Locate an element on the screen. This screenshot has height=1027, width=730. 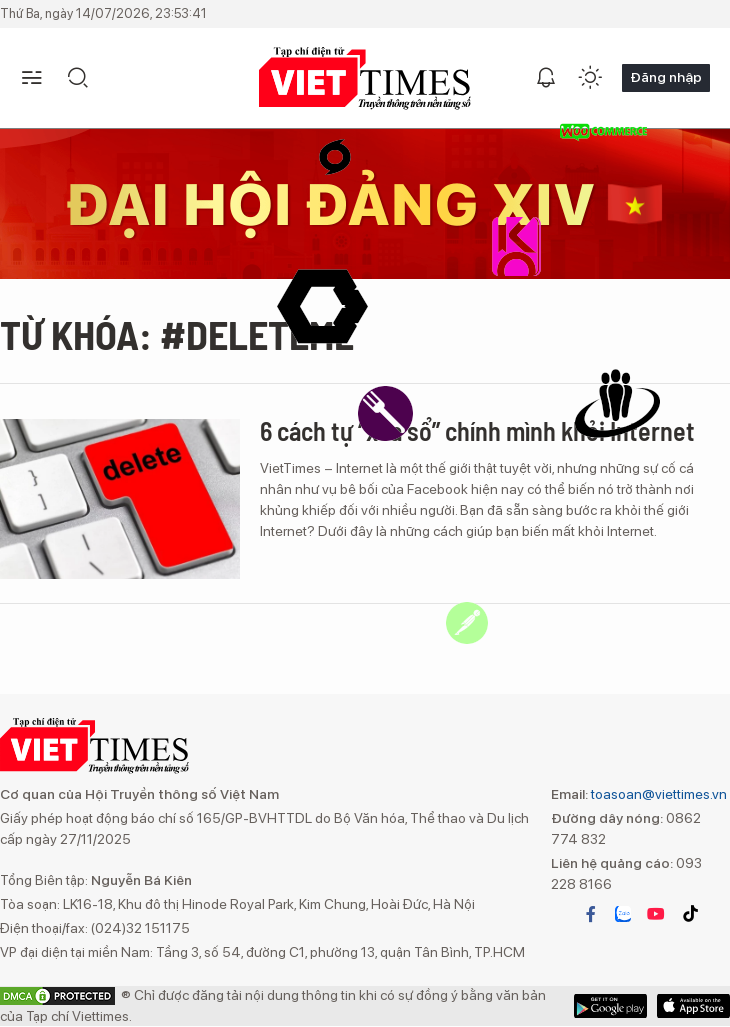
indicates typhoon or hurricane weather alert is located at coordinates (335, 157).